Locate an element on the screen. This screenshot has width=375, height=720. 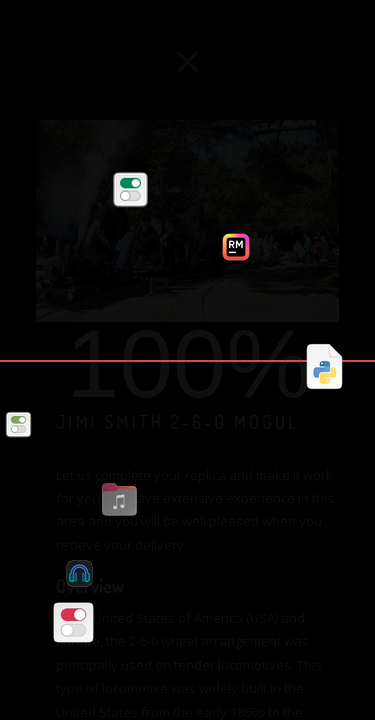
open gnome tweaks to customize system settings is located at coordinates (18, 424).